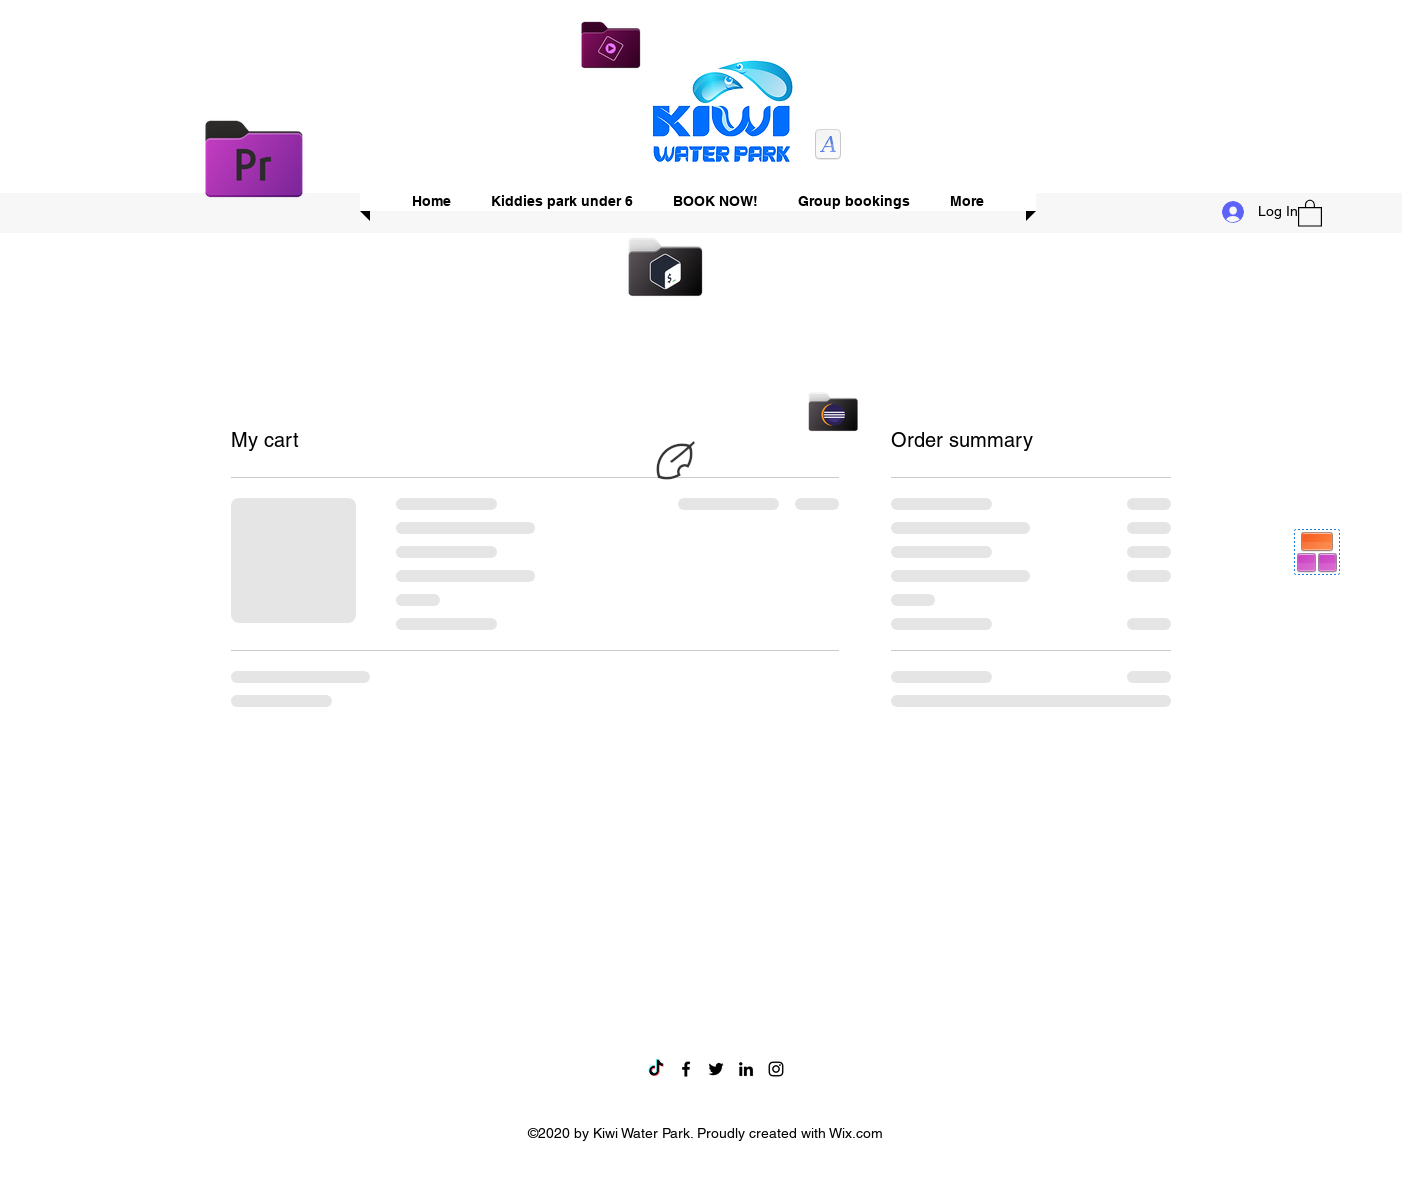 This screenshot has width=1402, height=1179. What do you see at coordinates (665, 269) in the screenshot?
I see `open folder containing bash scripts` at bounding box center [665, 269].